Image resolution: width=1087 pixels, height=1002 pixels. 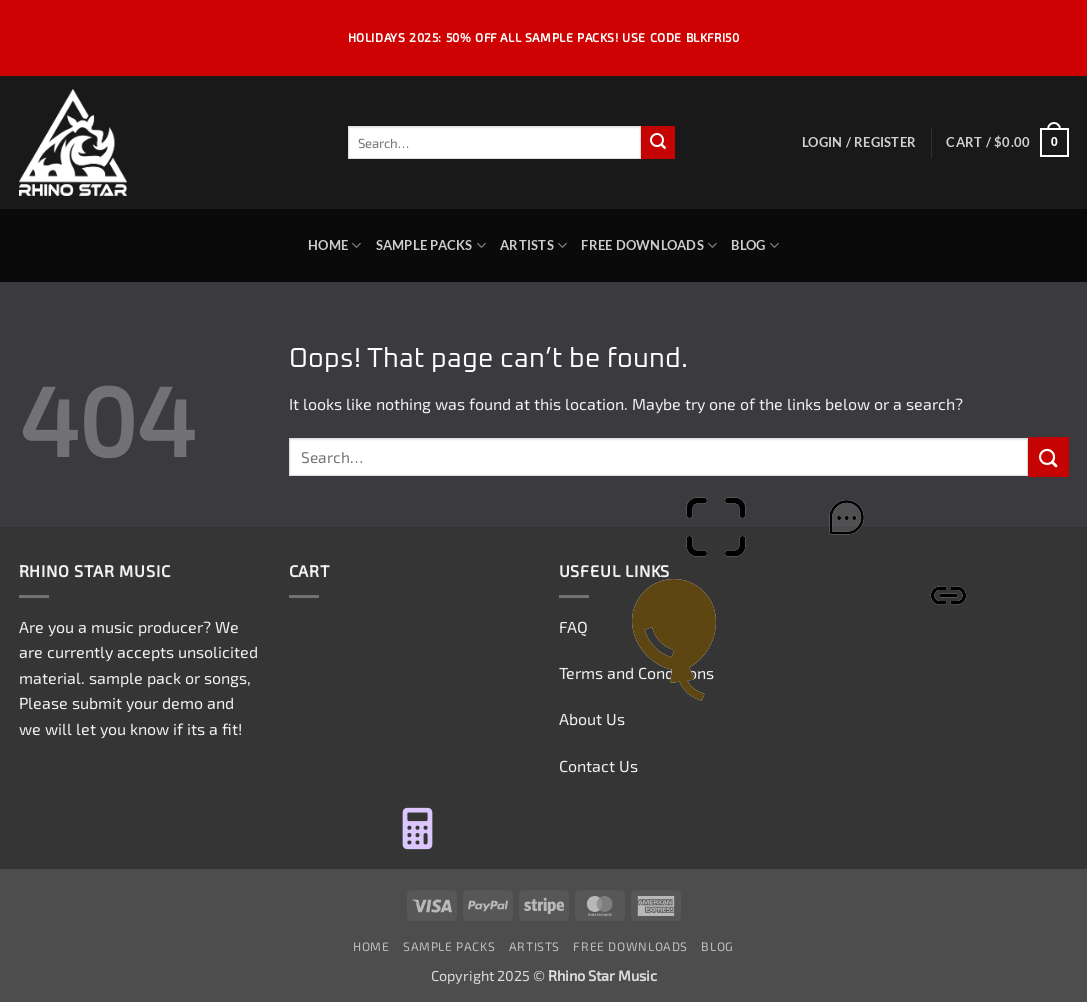 What do you see at coordinates (417, 828) in the screenshot?
I see `open the calculator app` at bounding box center [417, 828].